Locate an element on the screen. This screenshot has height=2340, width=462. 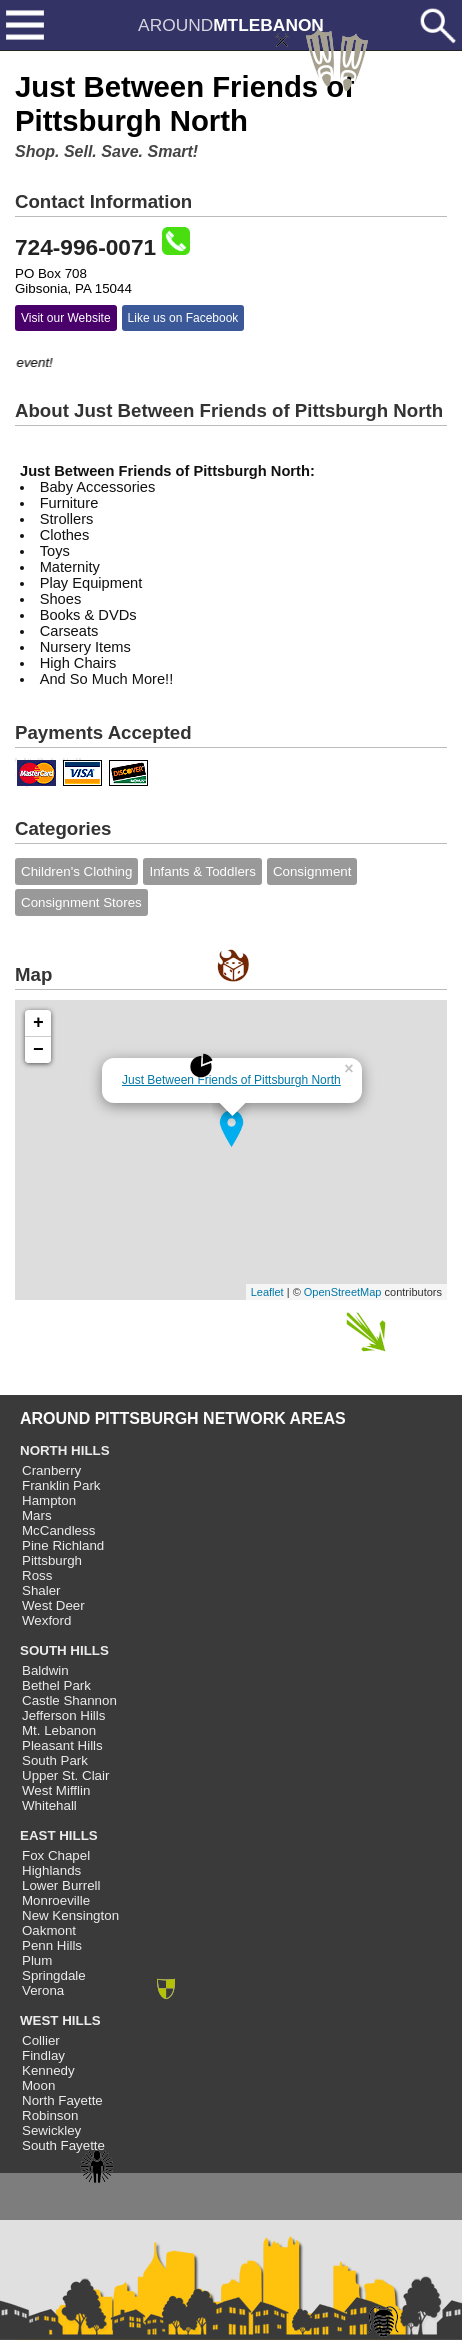
trilobite fossil icon for a paleontology or natural history app is located at coordinates (383, 2321).